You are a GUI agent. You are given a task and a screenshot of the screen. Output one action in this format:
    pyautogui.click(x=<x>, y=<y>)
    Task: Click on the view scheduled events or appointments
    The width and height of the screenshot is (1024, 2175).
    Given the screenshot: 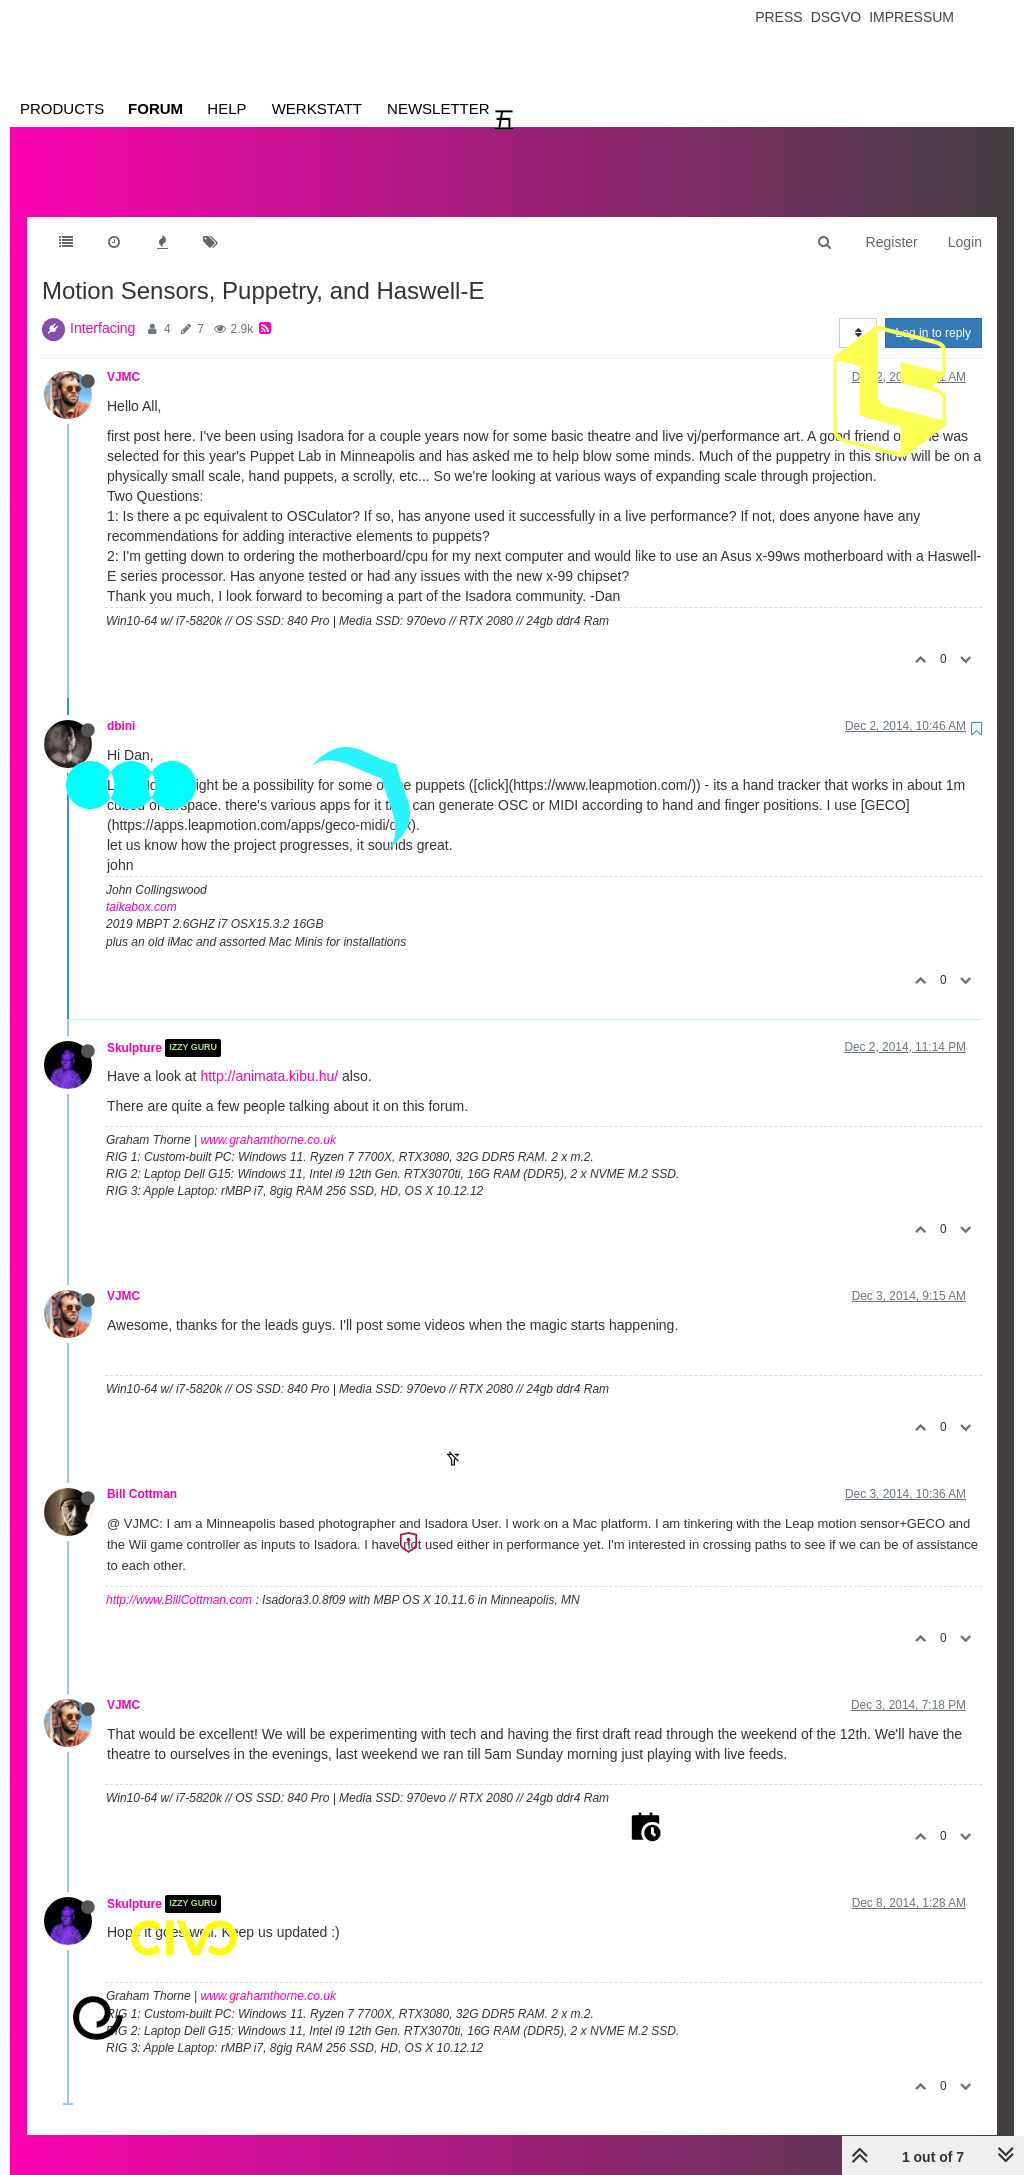 What is the action you would take?
    pyautogui.click(x=645, y=1827)
    